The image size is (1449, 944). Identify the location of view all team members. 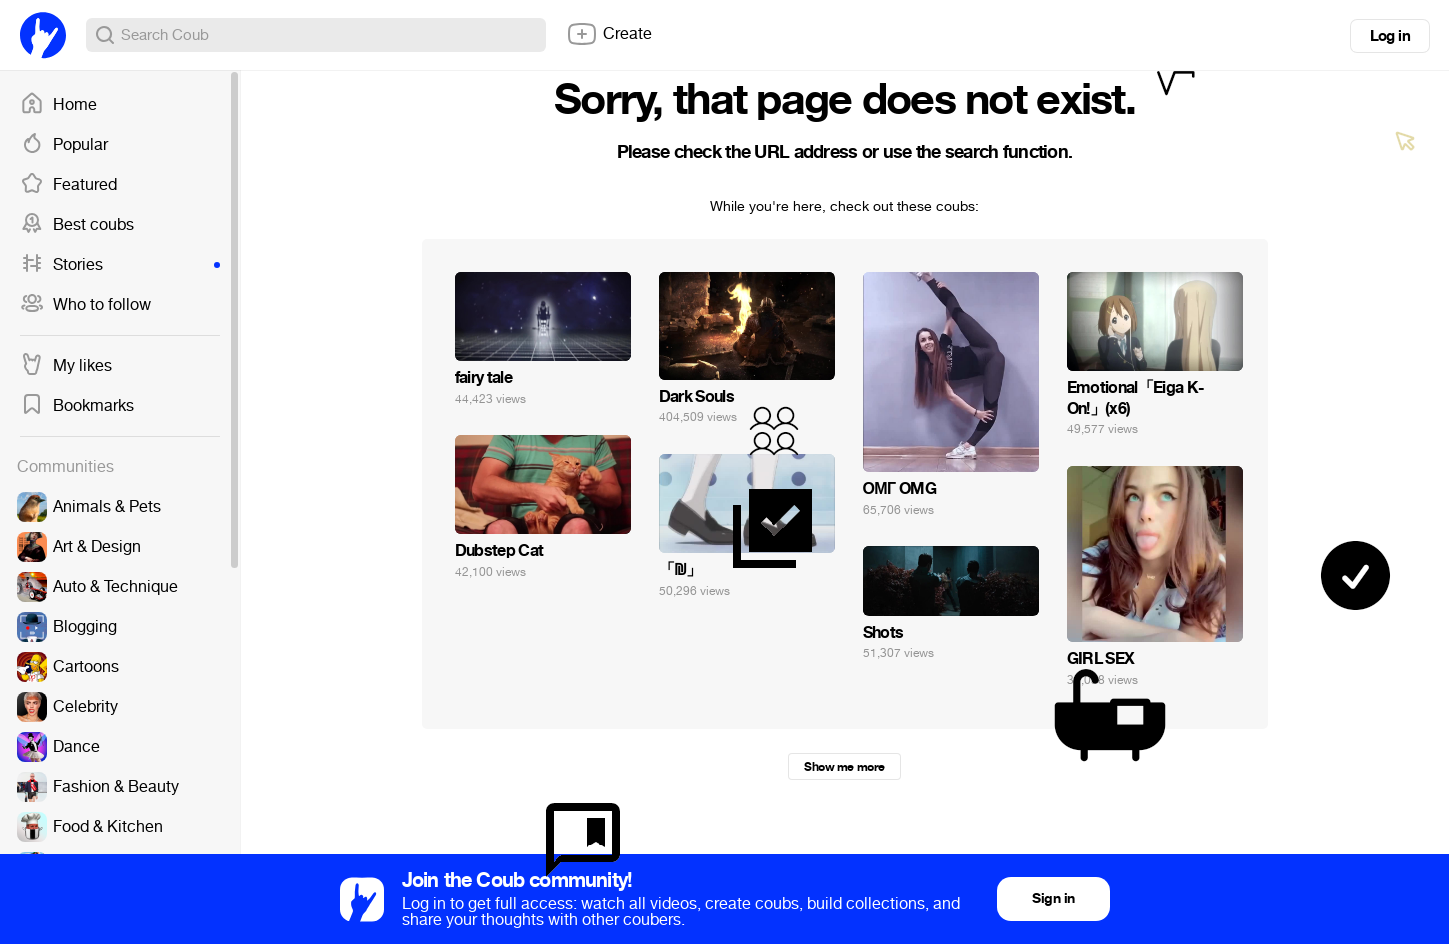
(774, 431).